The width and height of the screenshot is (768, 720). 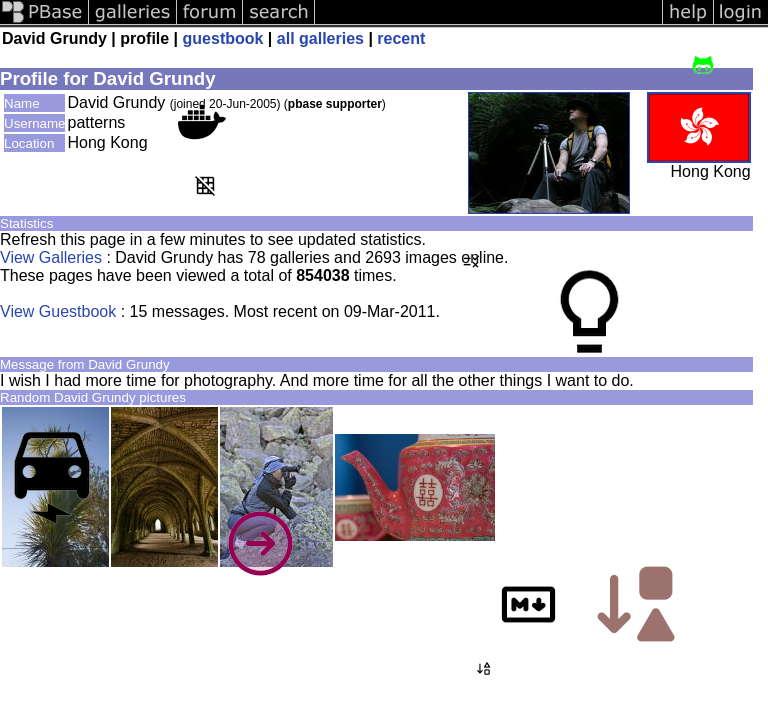 What do you see at coordinates (528, 604) in the screenshot?
I see `format text using markdown` at bounding box center [528, 604].